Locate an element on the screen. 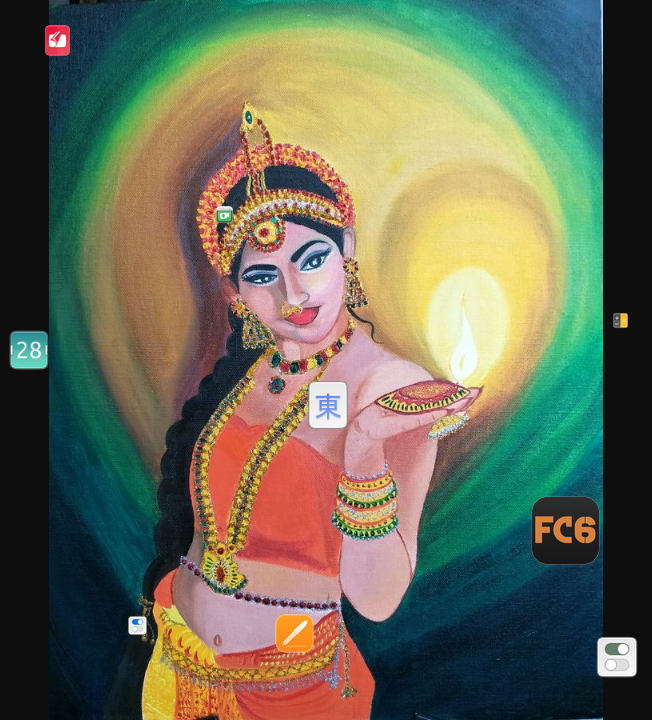  open system settings or preferences is located at coordinates (137, 625).